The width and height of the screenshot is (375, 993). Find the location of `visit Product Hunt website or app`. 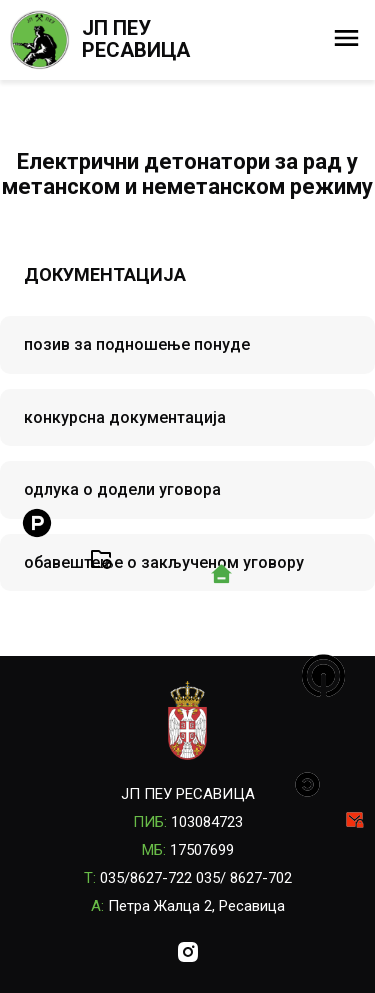

visit Product Hunt website or app is located at coordinates (37, 523).